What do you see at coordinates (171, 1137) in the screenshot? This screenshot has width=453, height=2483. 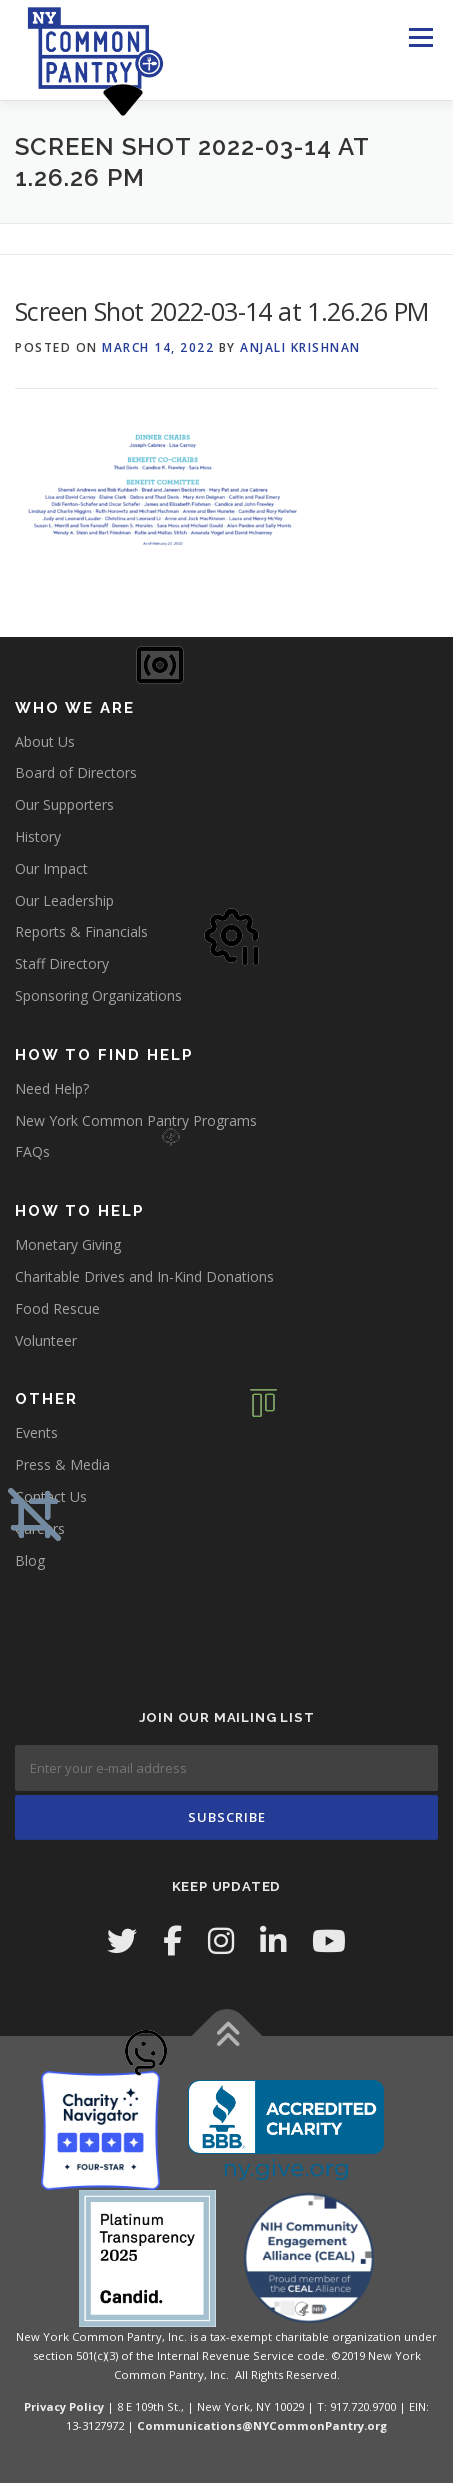 I see `access nature or park-related content` at bounding box center [171, 1137].